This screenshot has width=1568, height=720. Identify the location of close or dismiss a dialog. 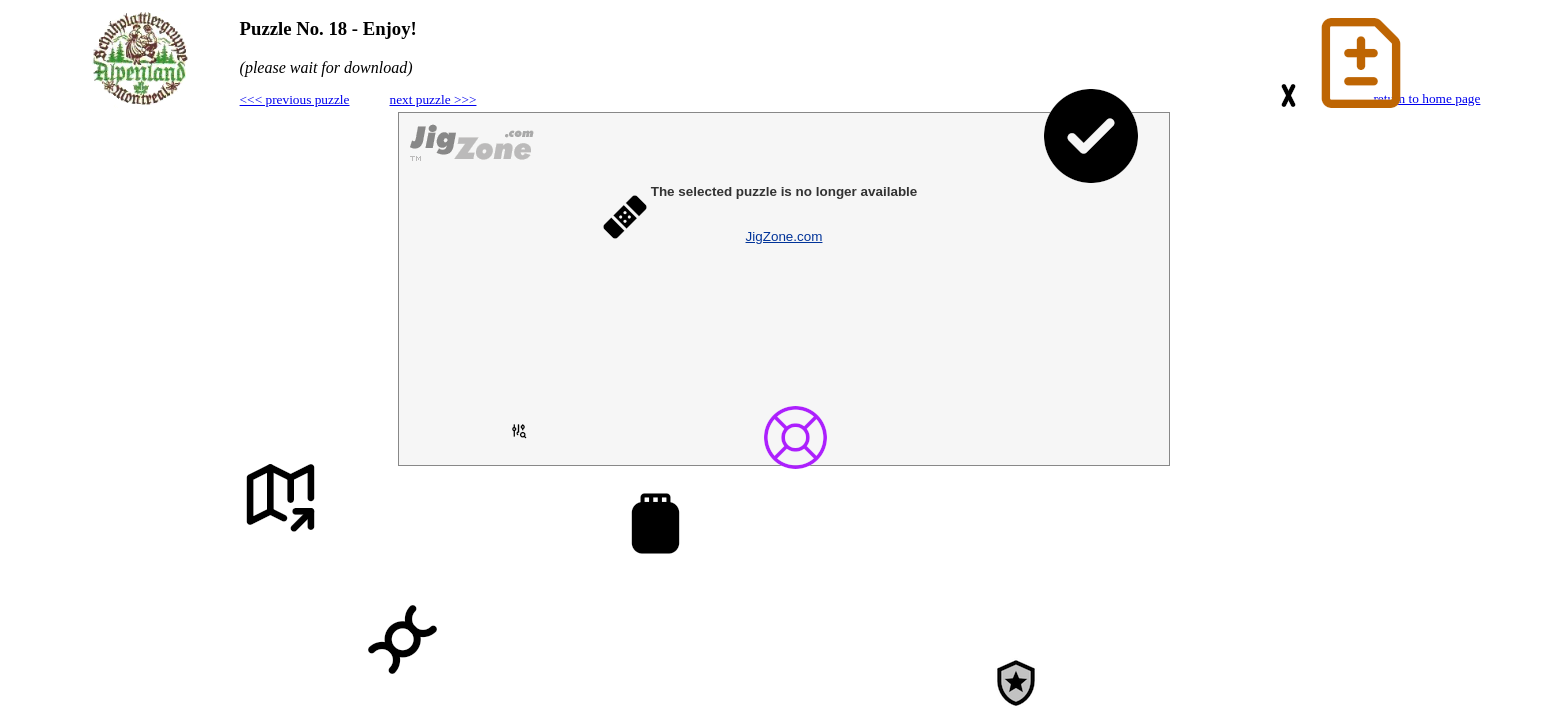
(1288, 95).